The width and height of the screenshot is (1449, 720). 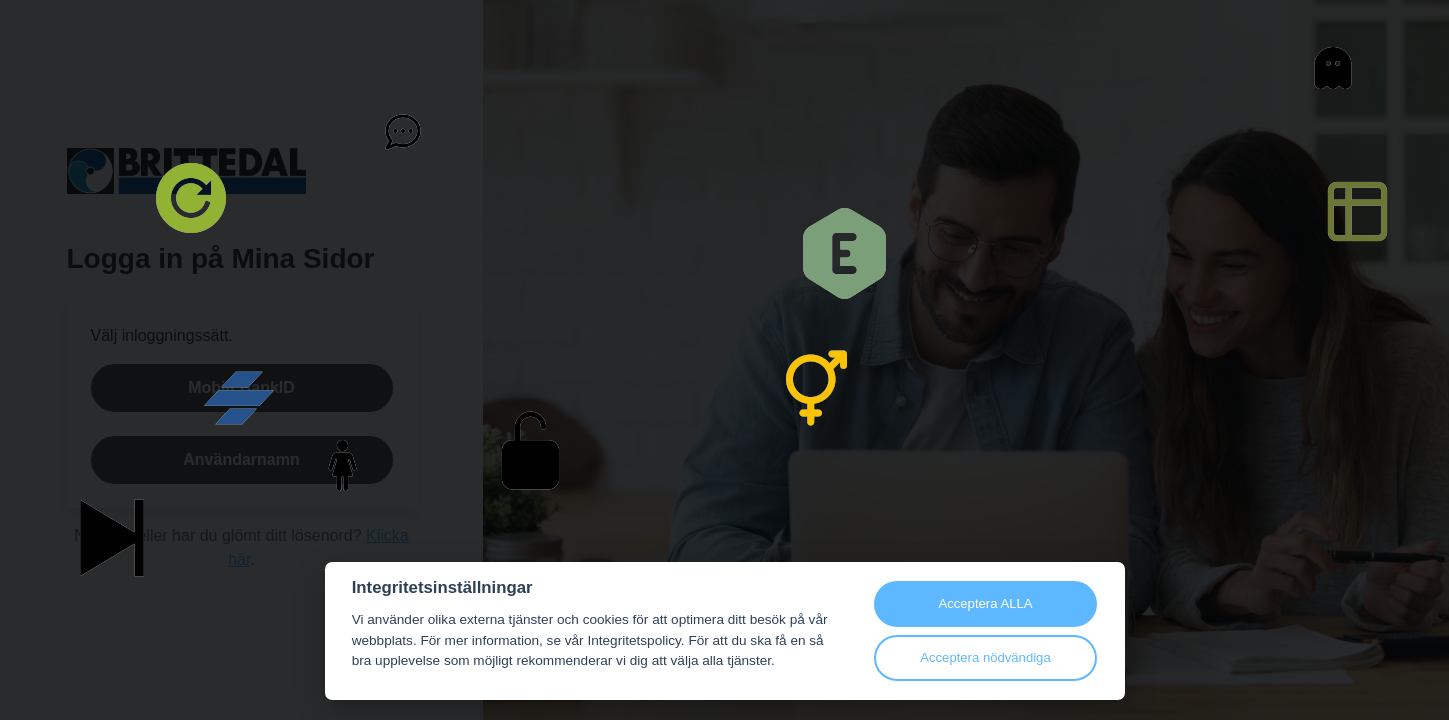 I want to click on indicates ghost mode or invisible status, so click(x=1333, y=68).